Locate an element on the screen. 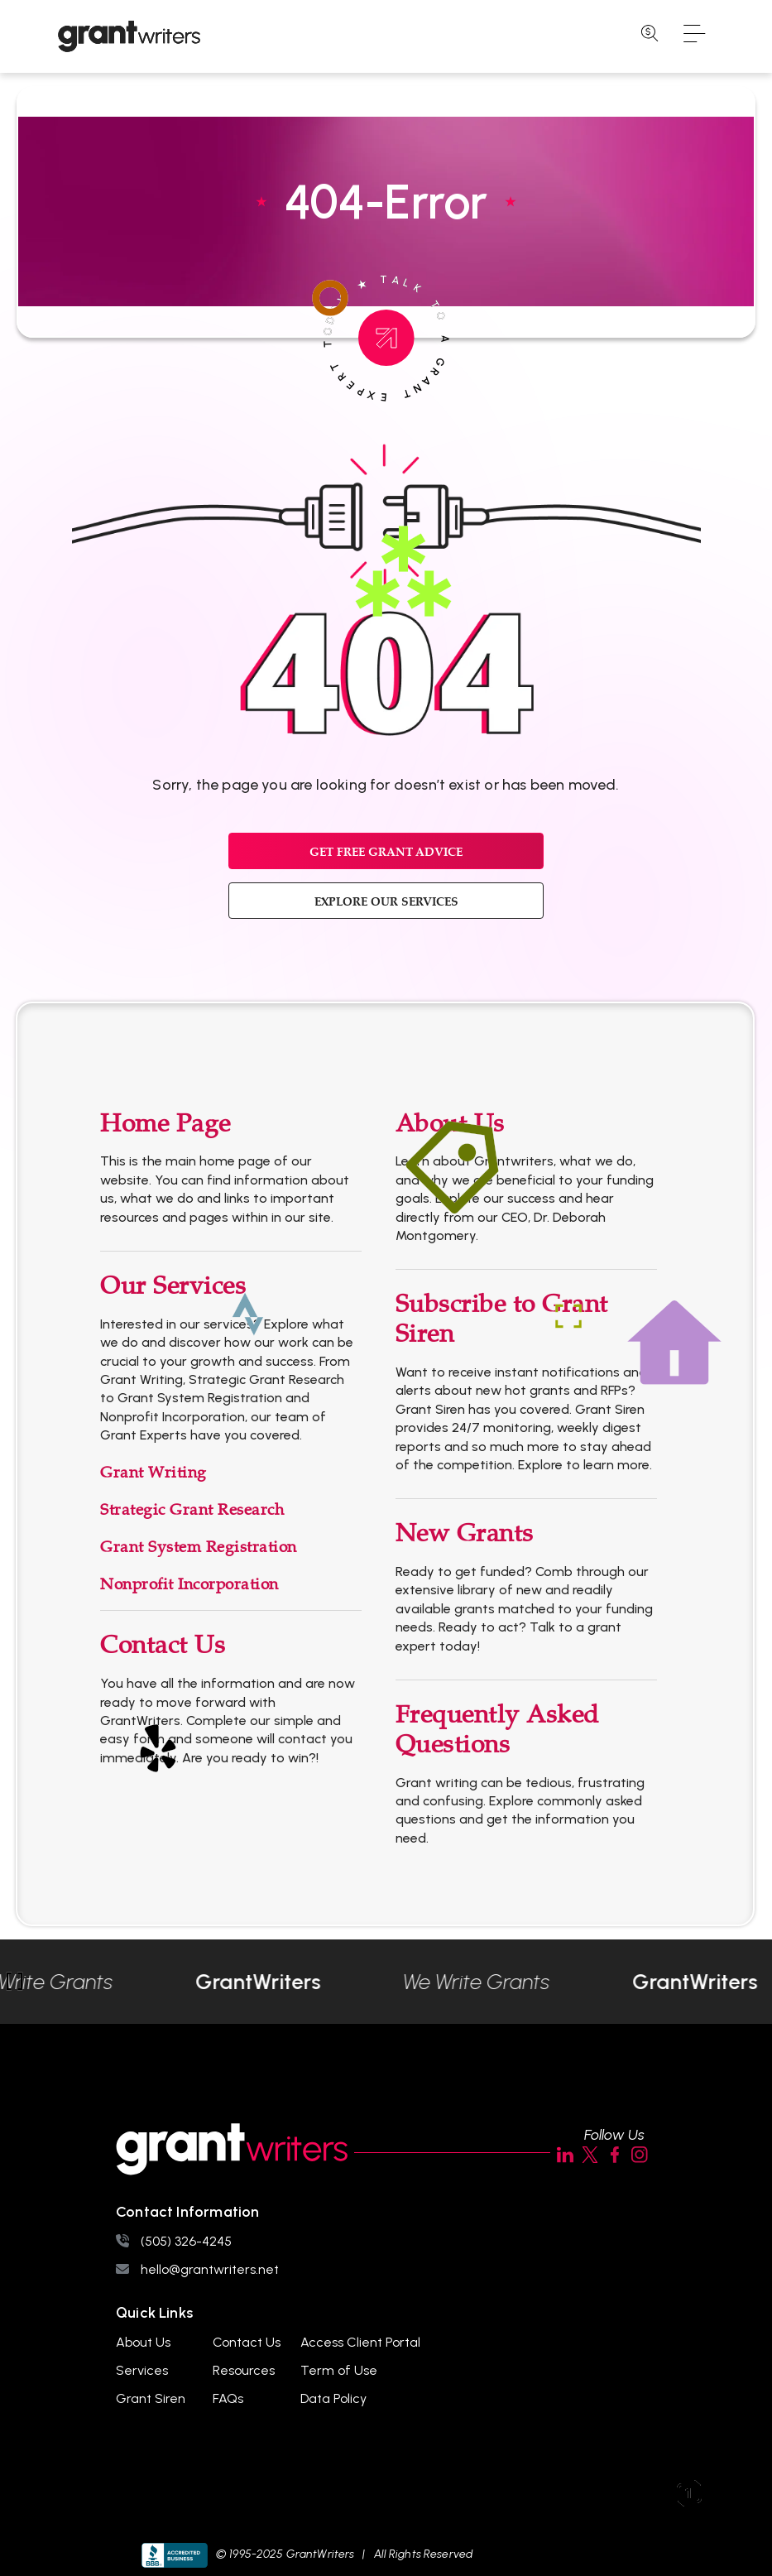  open the Strava app is located at coordinates (247, 1314).